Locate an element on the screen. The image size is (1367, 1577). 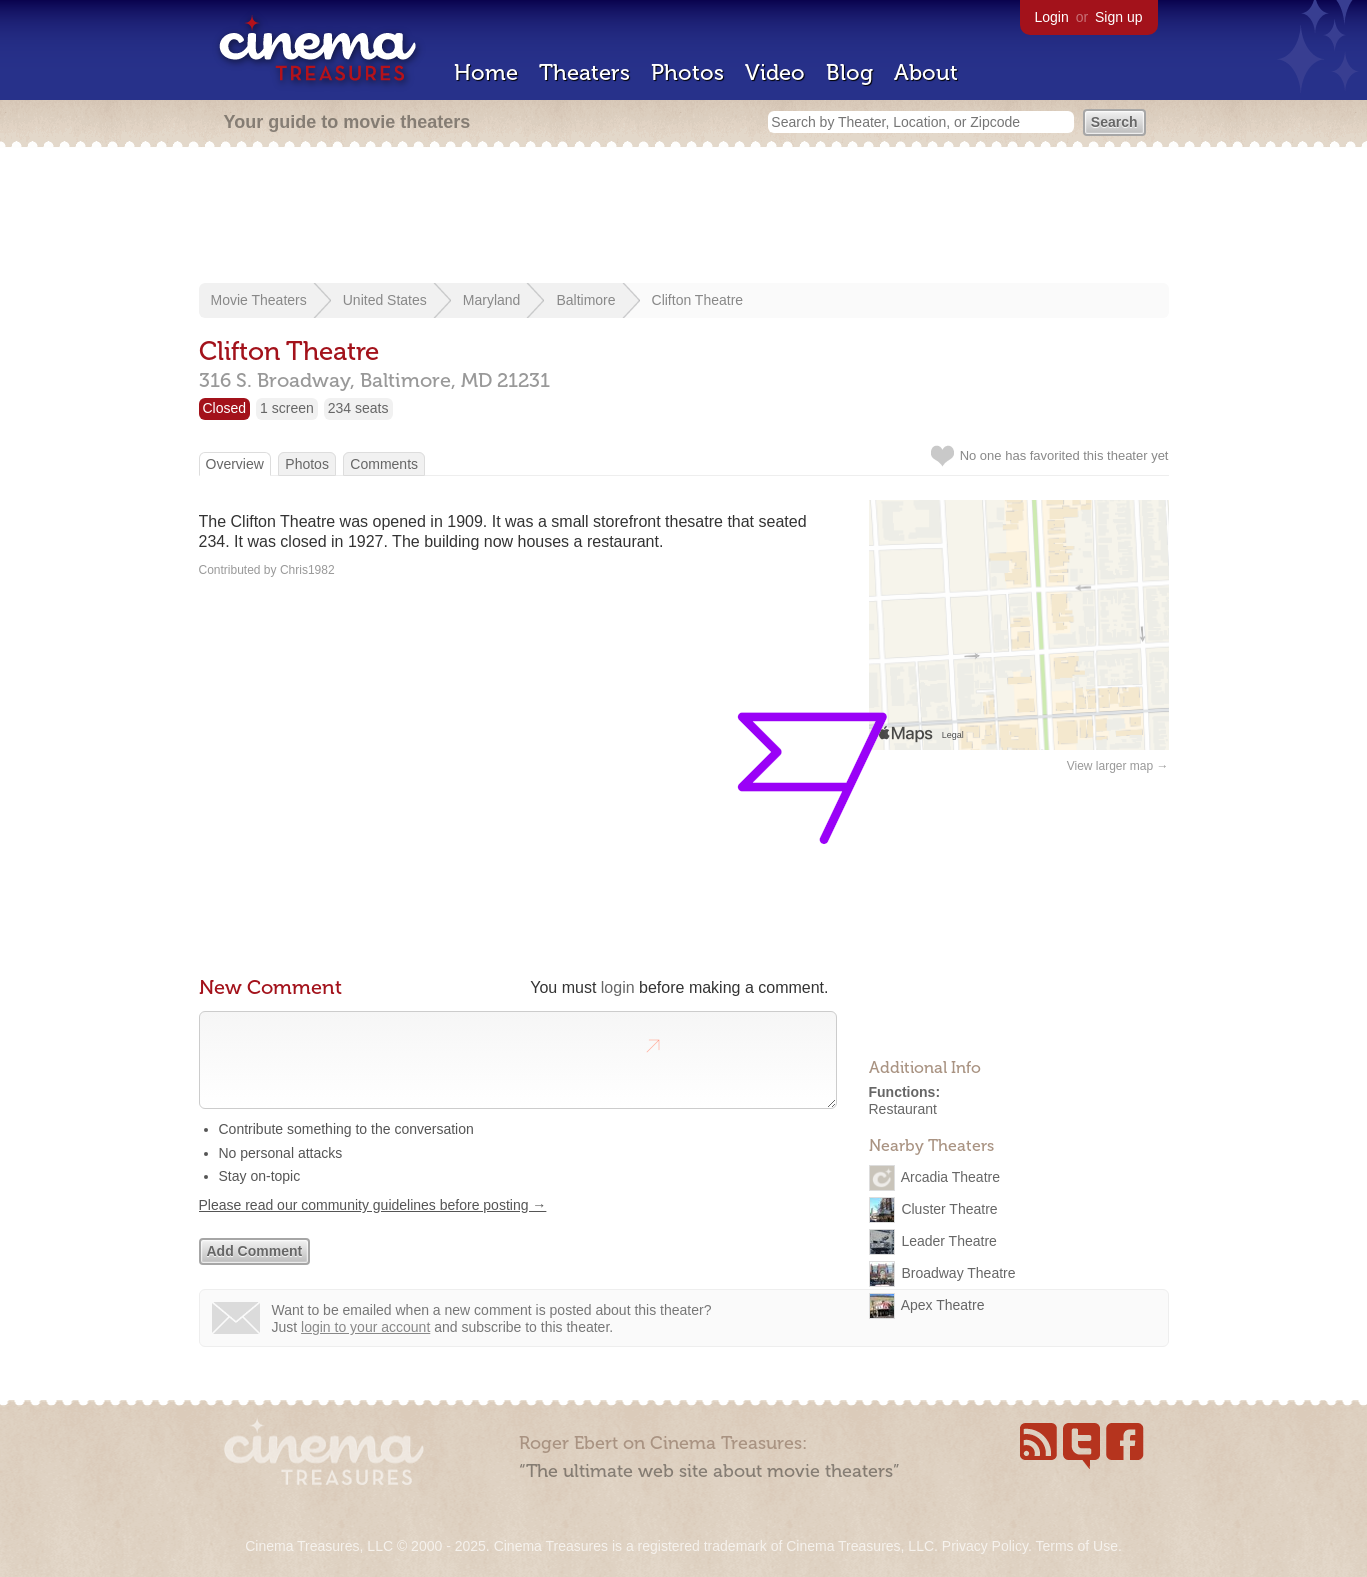
open link in new tab or window is located at coordinates (653, 1046).